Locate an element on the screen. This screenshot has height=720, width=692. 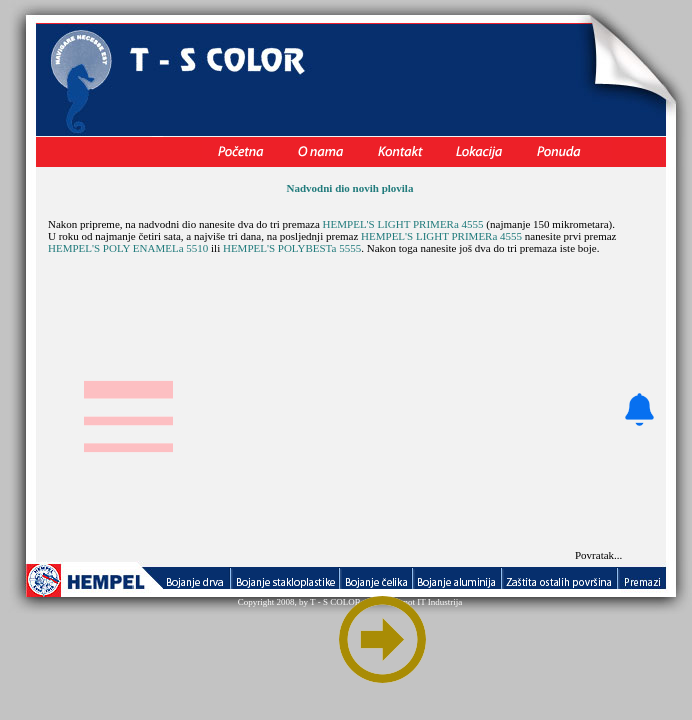
navigate to the next item or screen is located at coordinates (382, 639).